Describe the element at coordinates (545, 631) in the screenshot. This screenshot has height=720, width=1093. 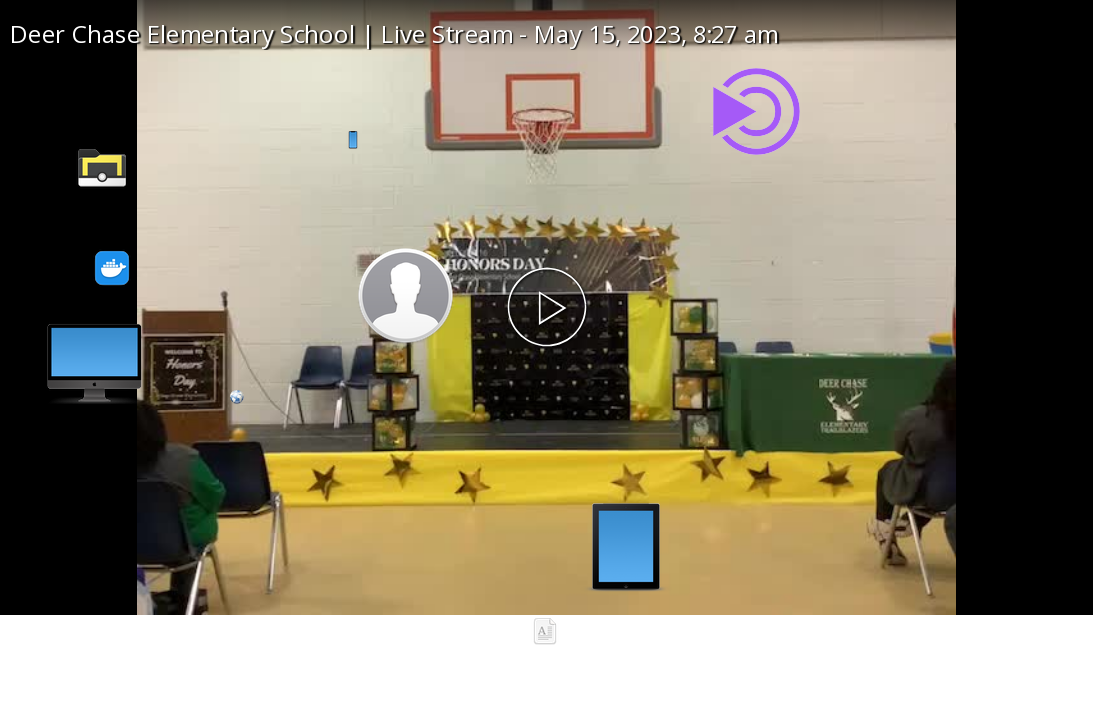
I see `open a rich text document` at that location.